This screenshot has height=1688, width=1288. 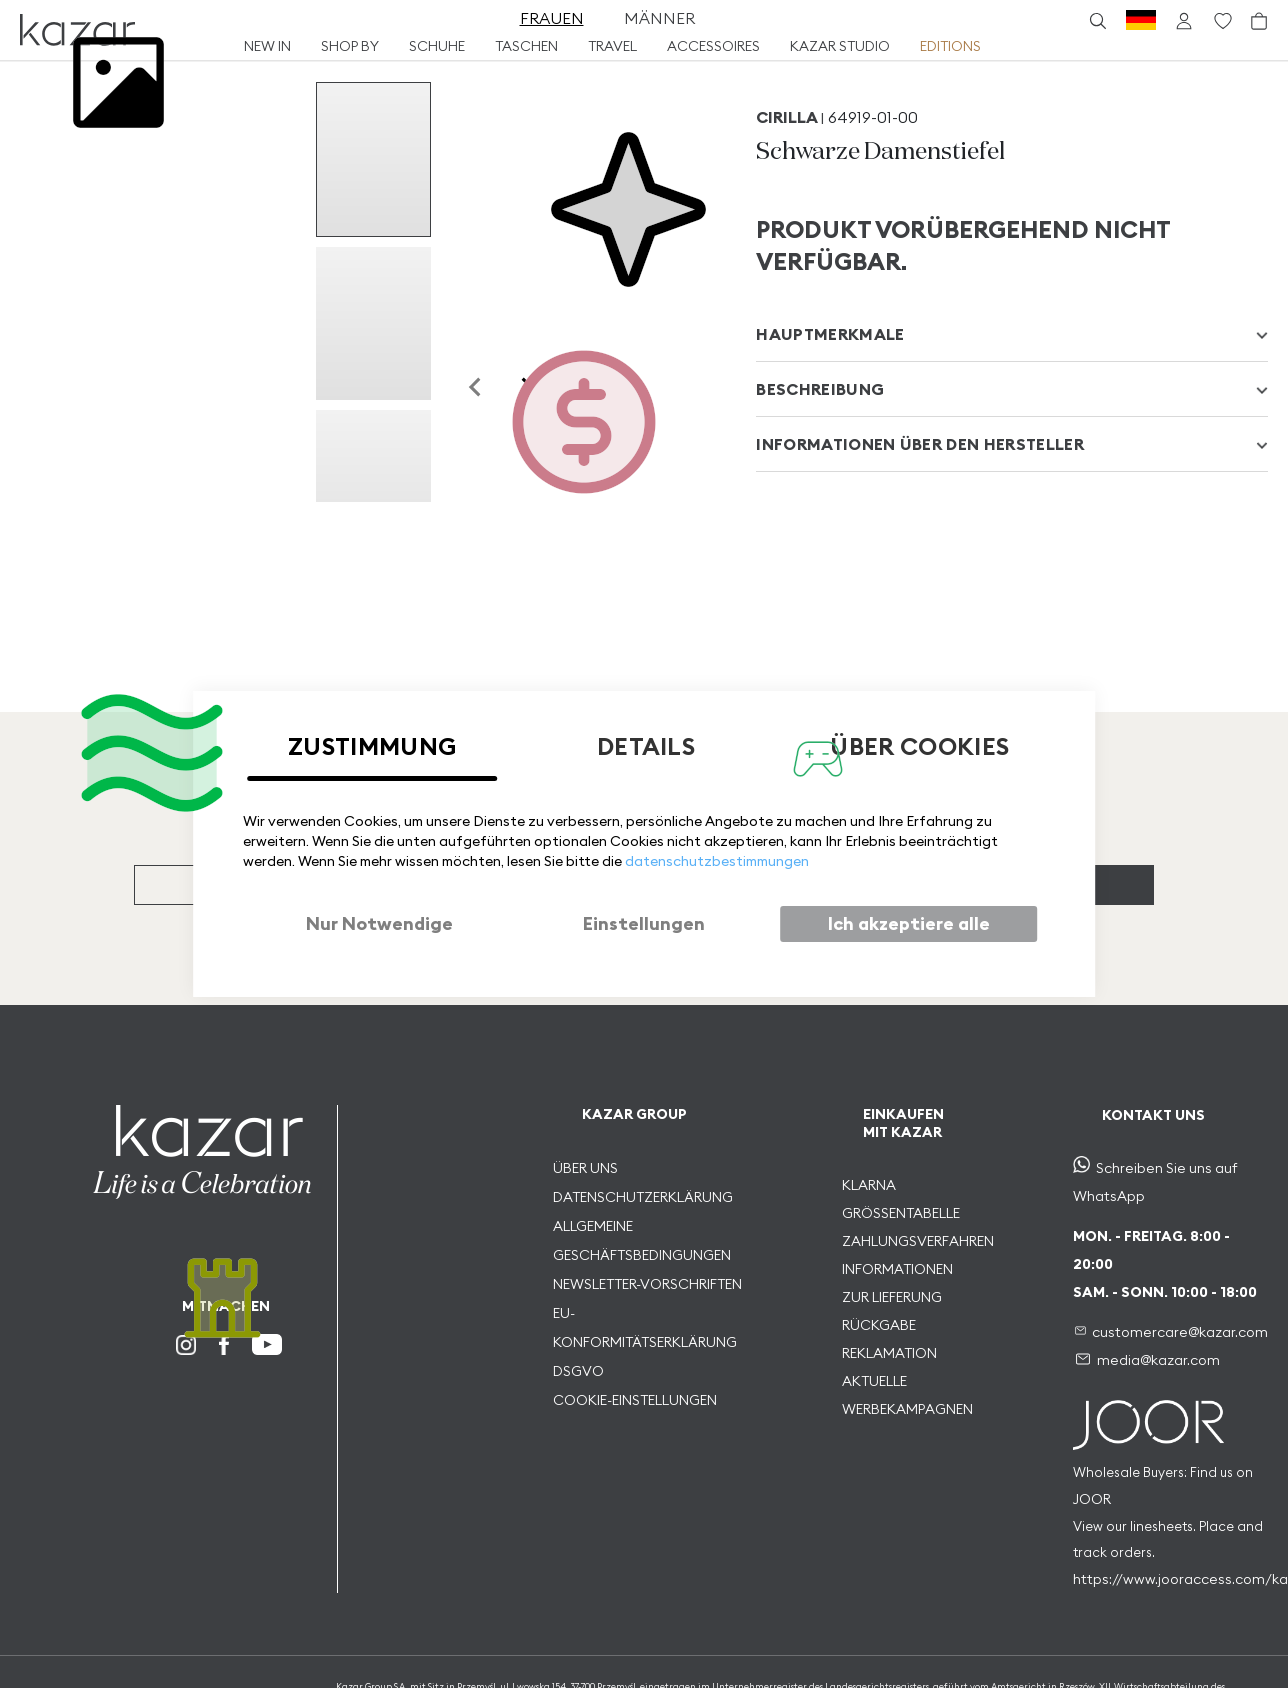 What do you see at coordinates (628, 209) in the screenshot?
I see `indicates a featured or highlighted item` at bounding box center [628, 209].